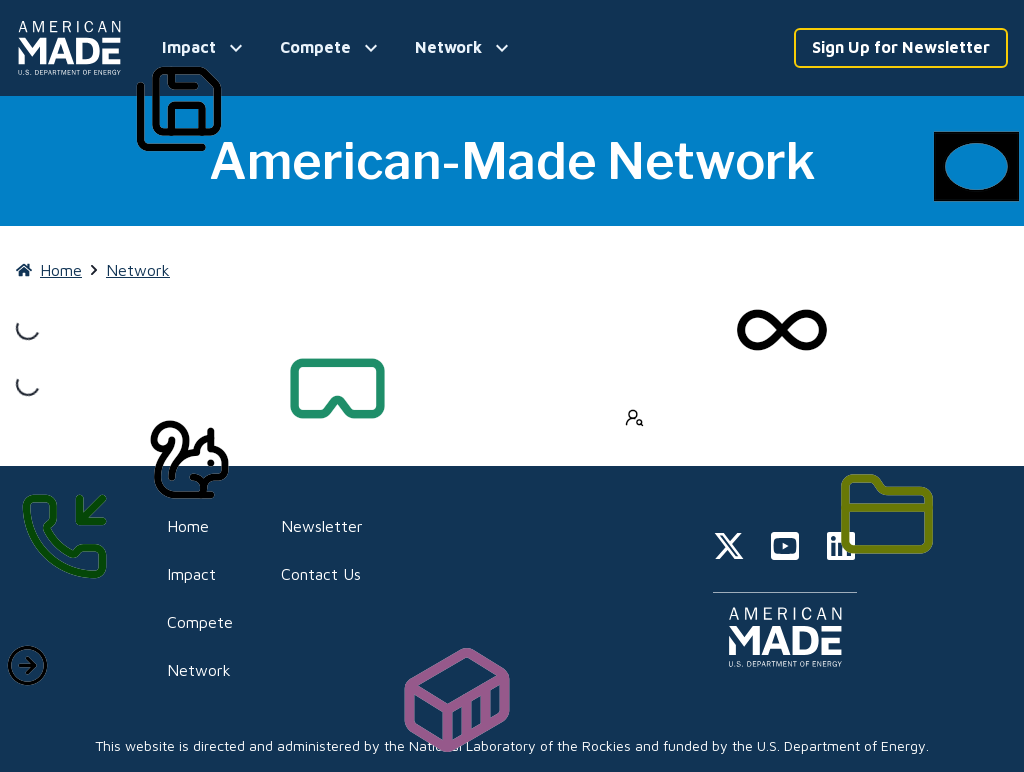 The width and height of the screenshot is (1024, 772). I want to click on browse files in a directory, so click(887, 516).